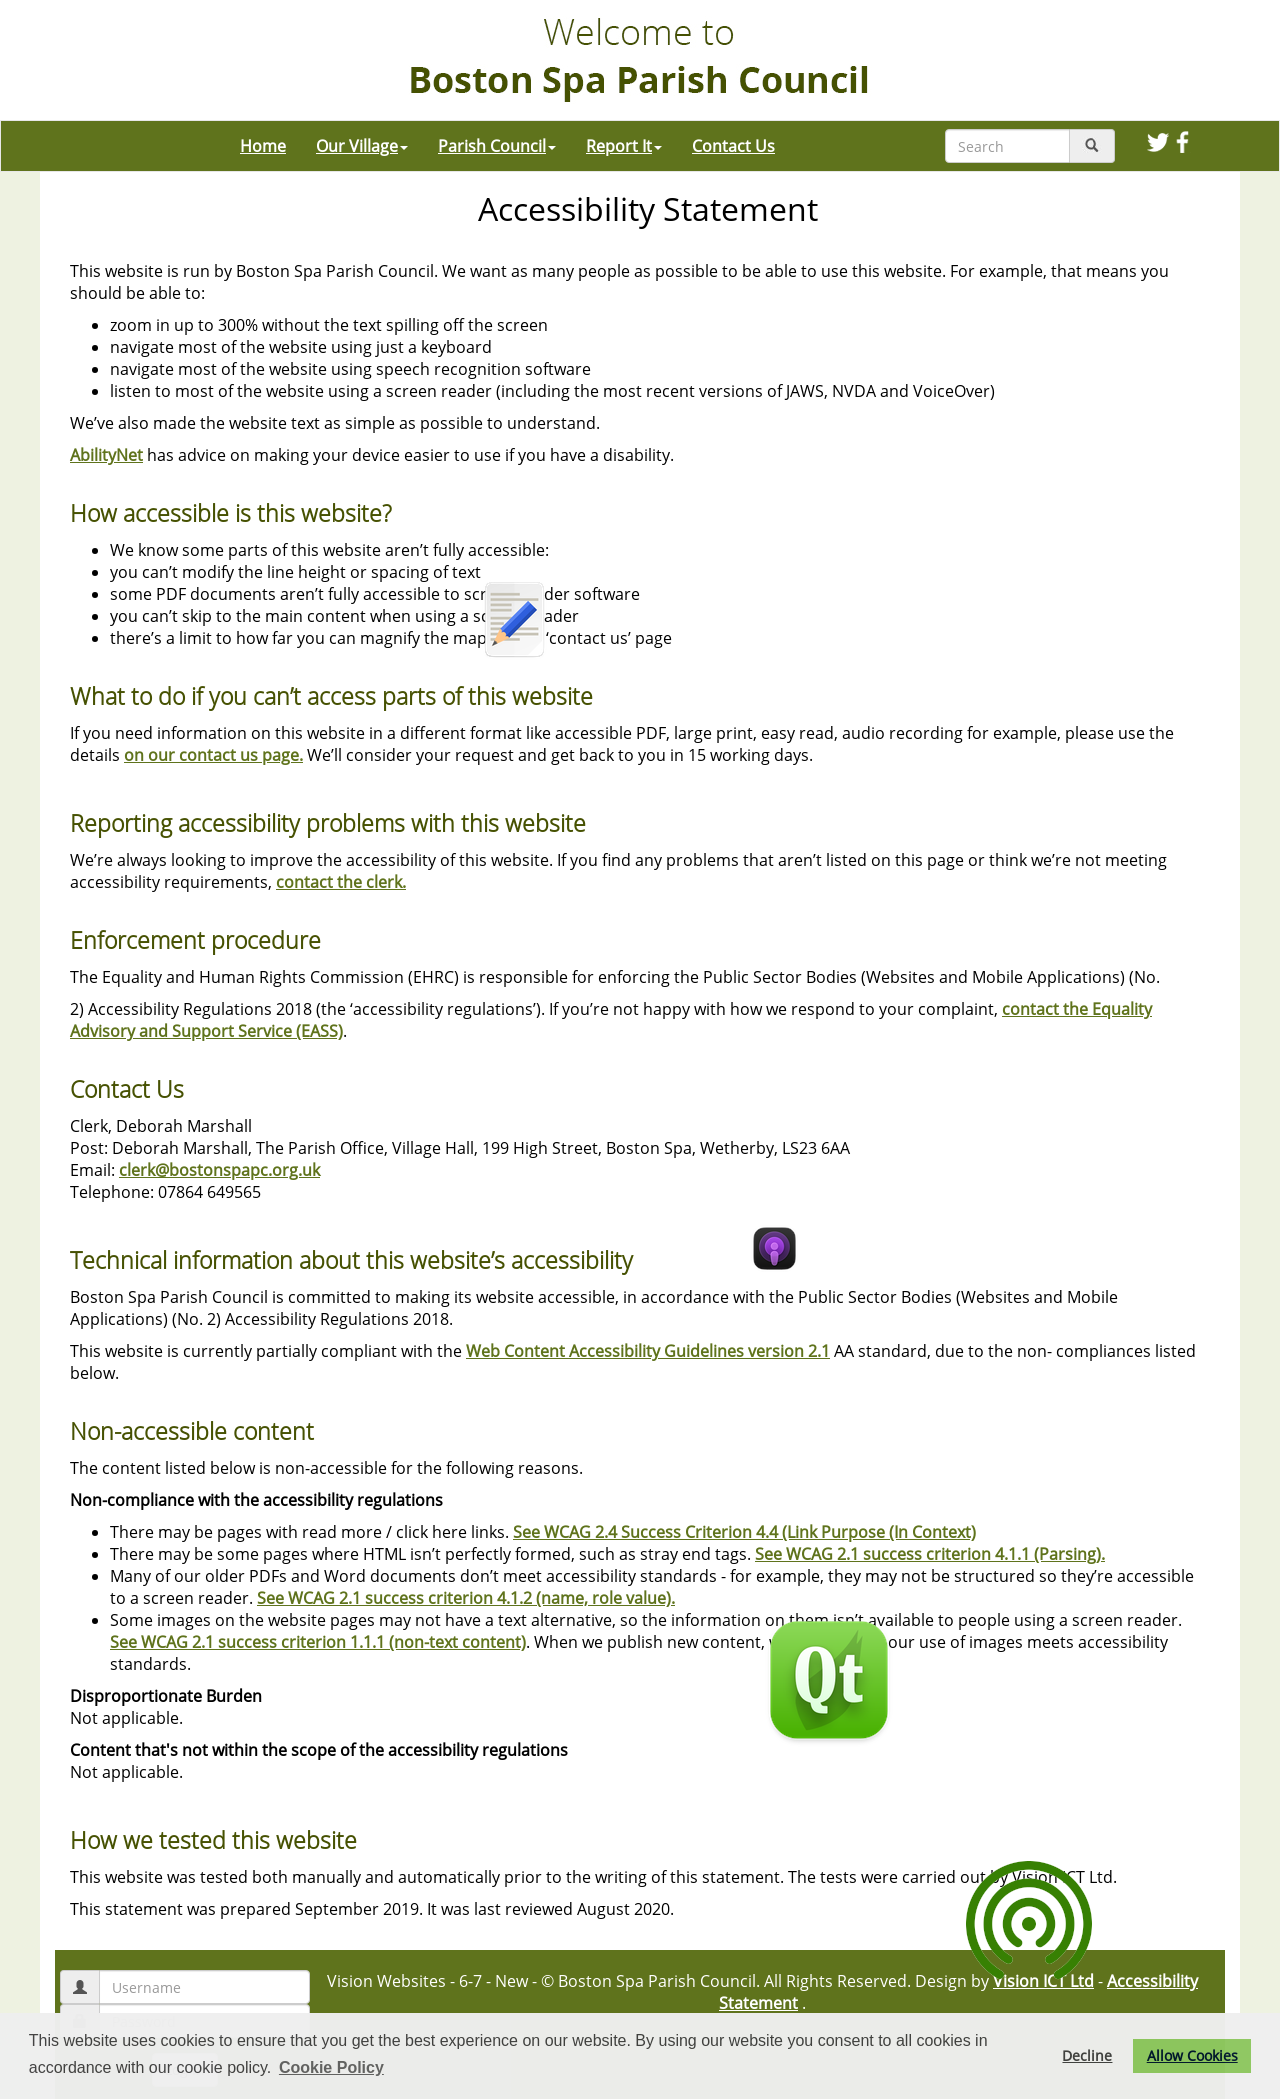 This screenshot has width=1280, height=2099. What do you see at coordinates (514, 619) in the screenshot?
I see `open the text editor application` at bounding box center [514, 619].